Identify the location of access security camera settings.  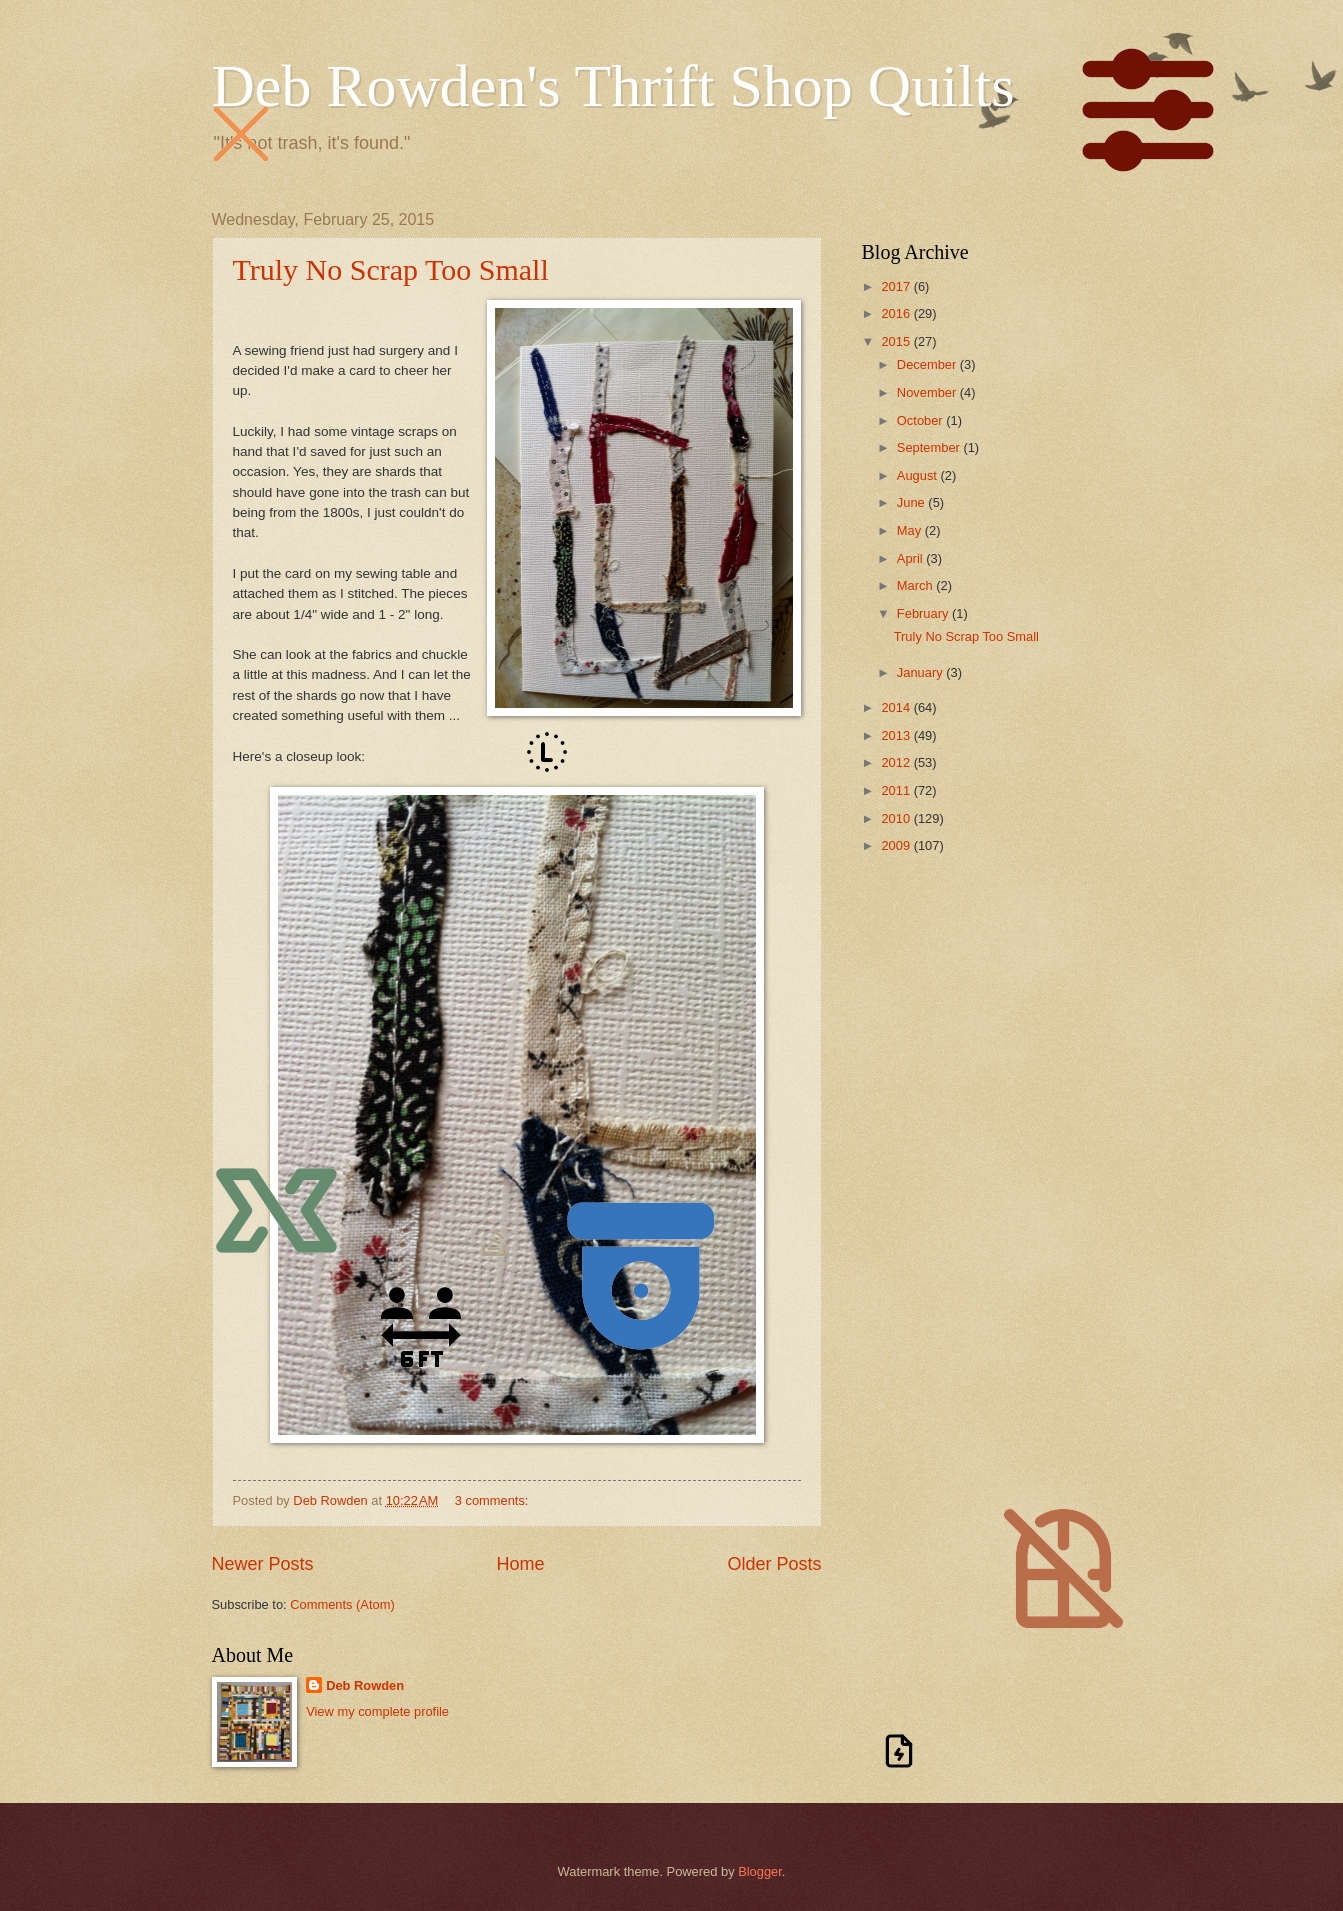
(641, 1276).